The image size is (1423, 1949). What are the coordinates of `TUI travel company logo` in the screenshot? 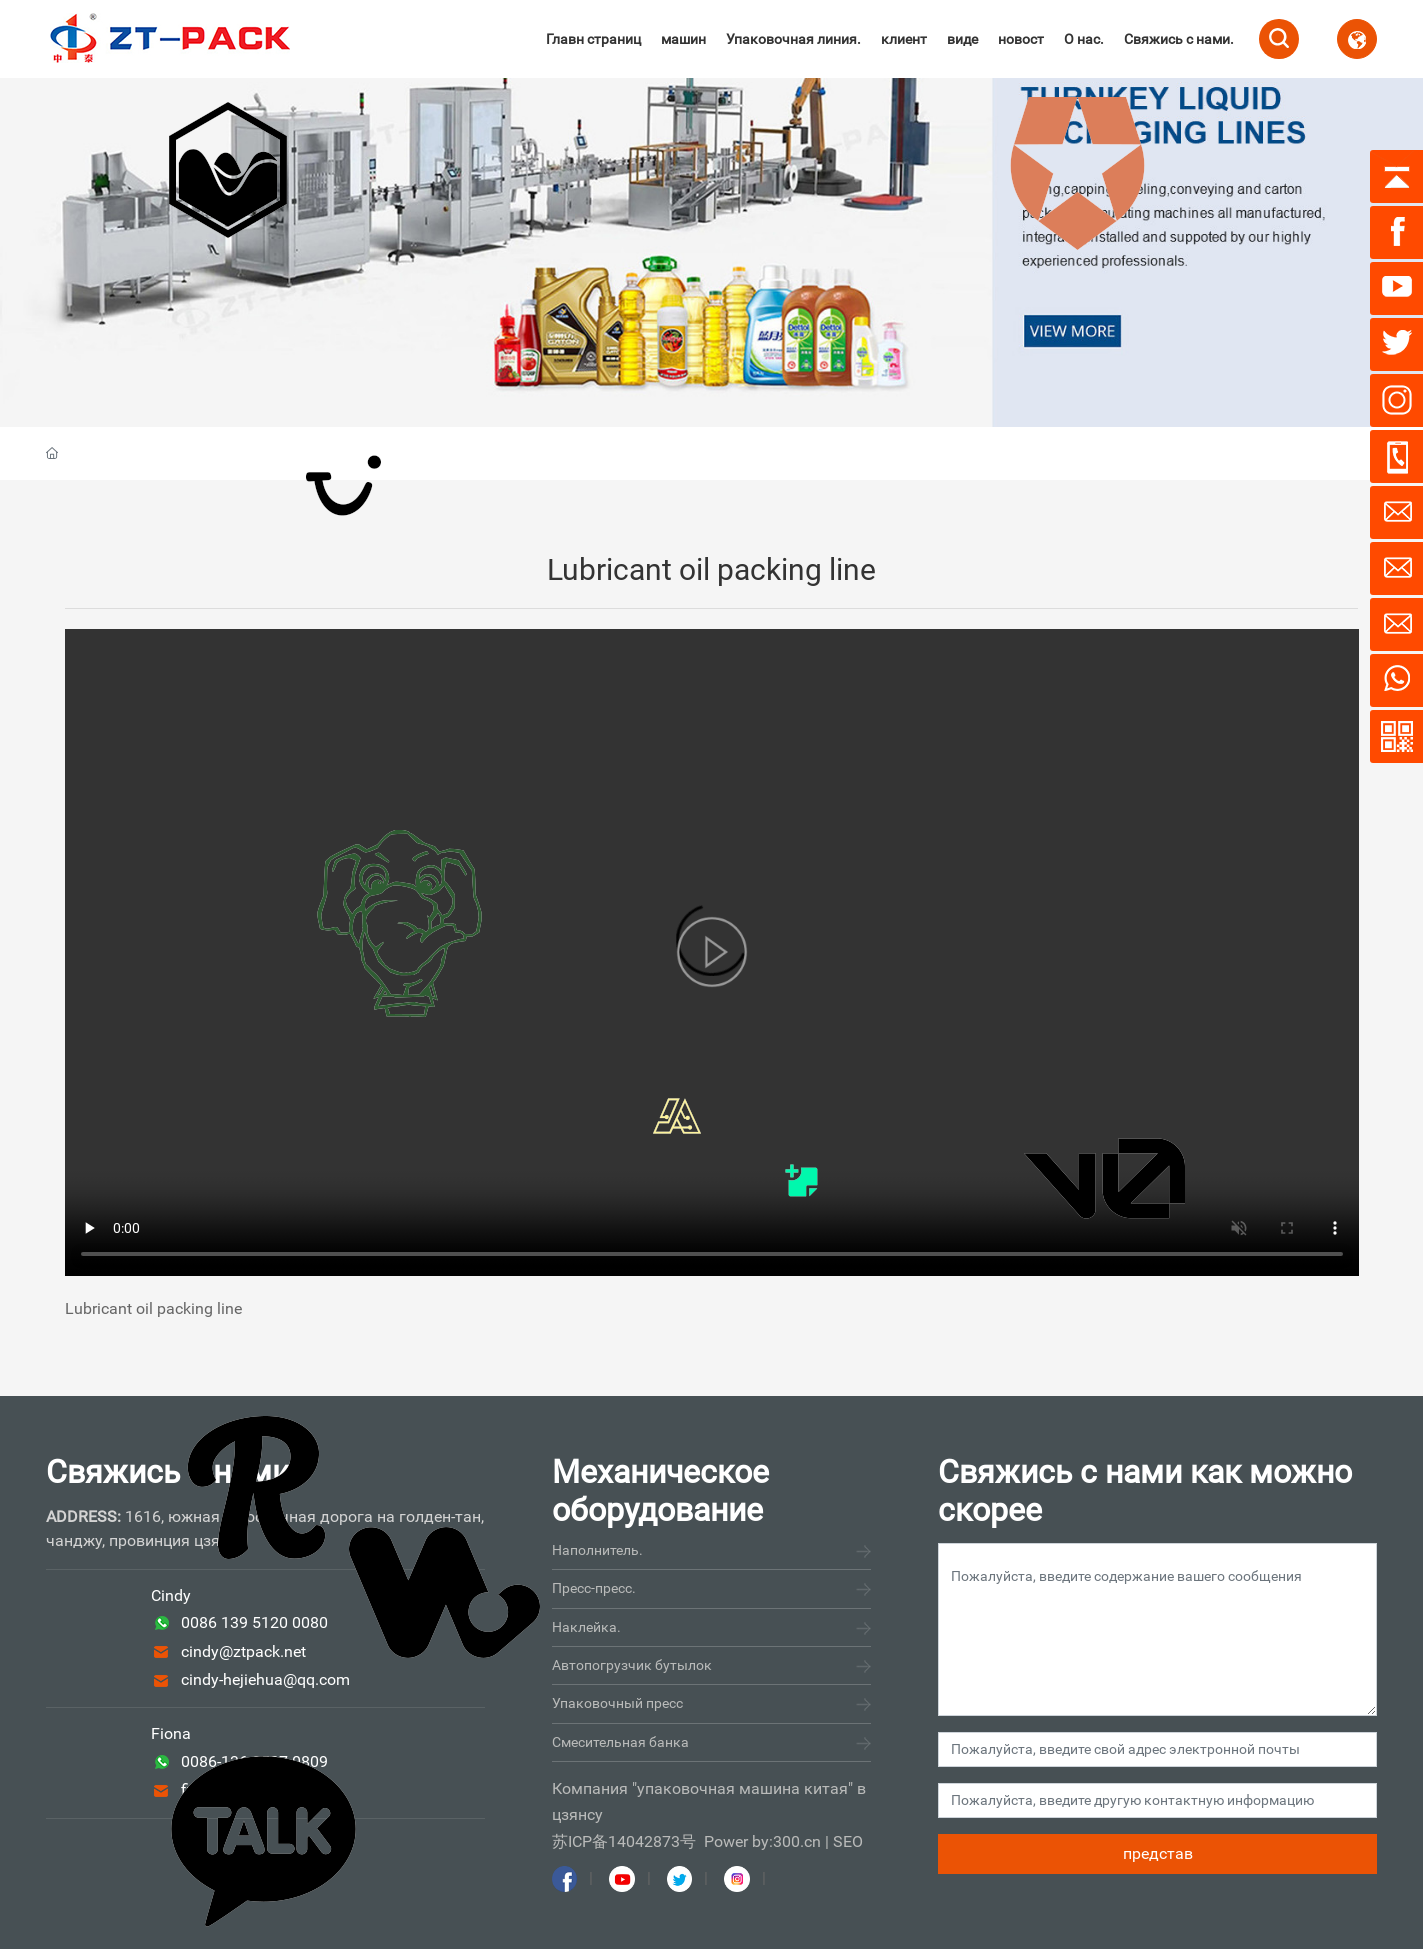 It's located at (343, 485).